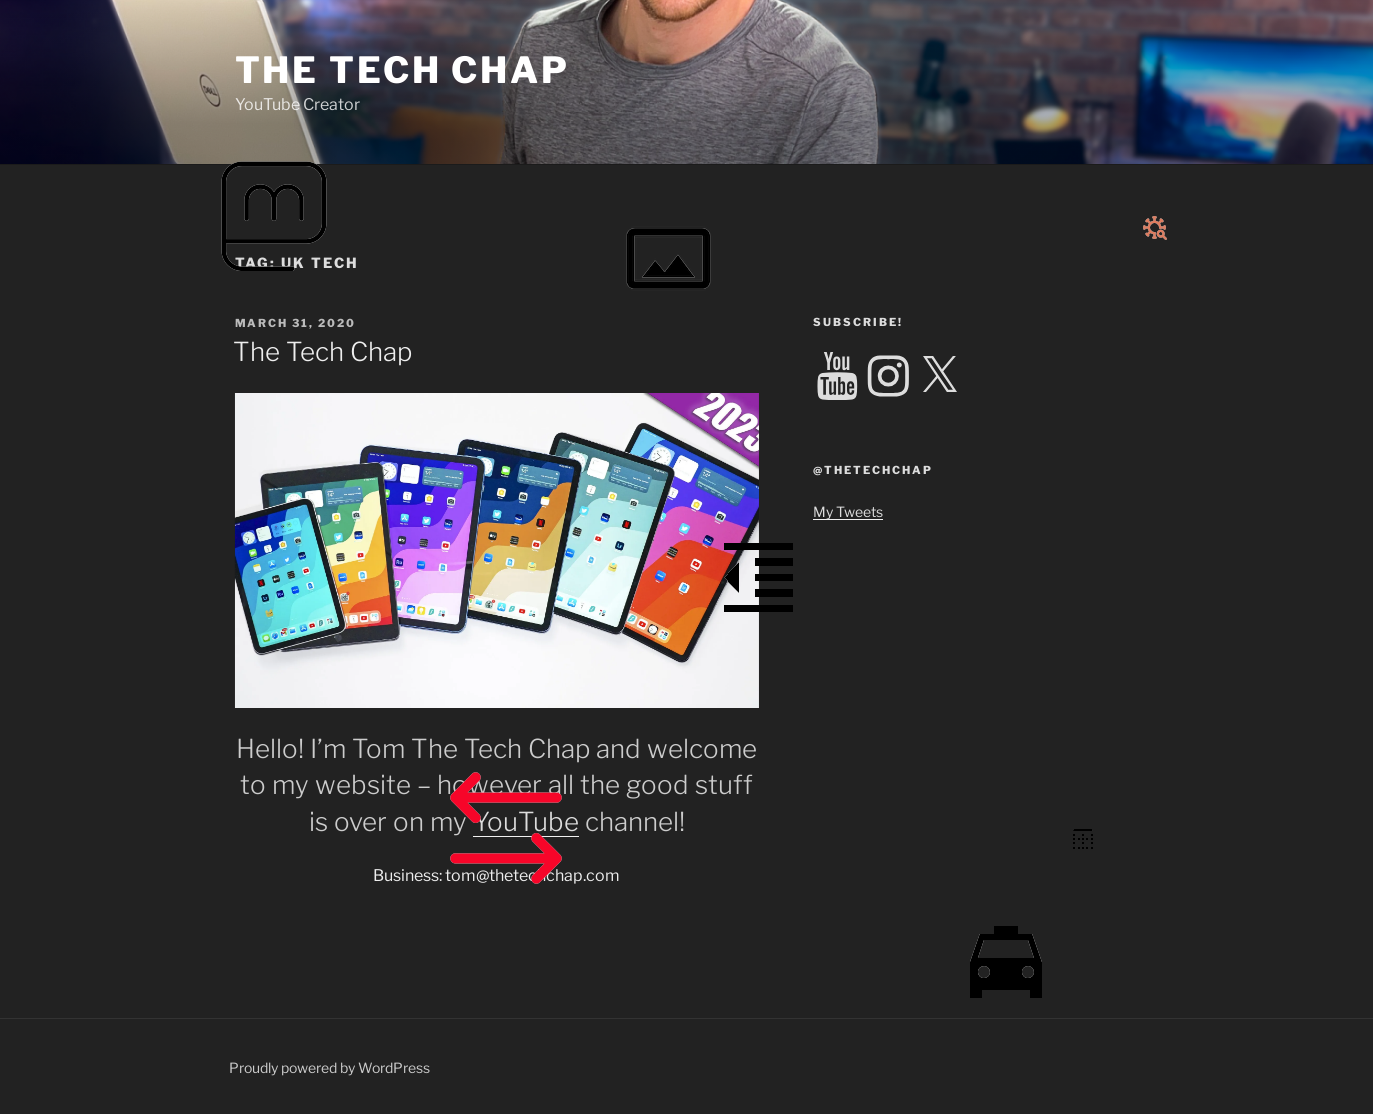 The image size is (1373, 1114). What do you see at coordinates (506, 828) in the screenshot?
I see `swap or exchange items` at bounding box center [506, 828].